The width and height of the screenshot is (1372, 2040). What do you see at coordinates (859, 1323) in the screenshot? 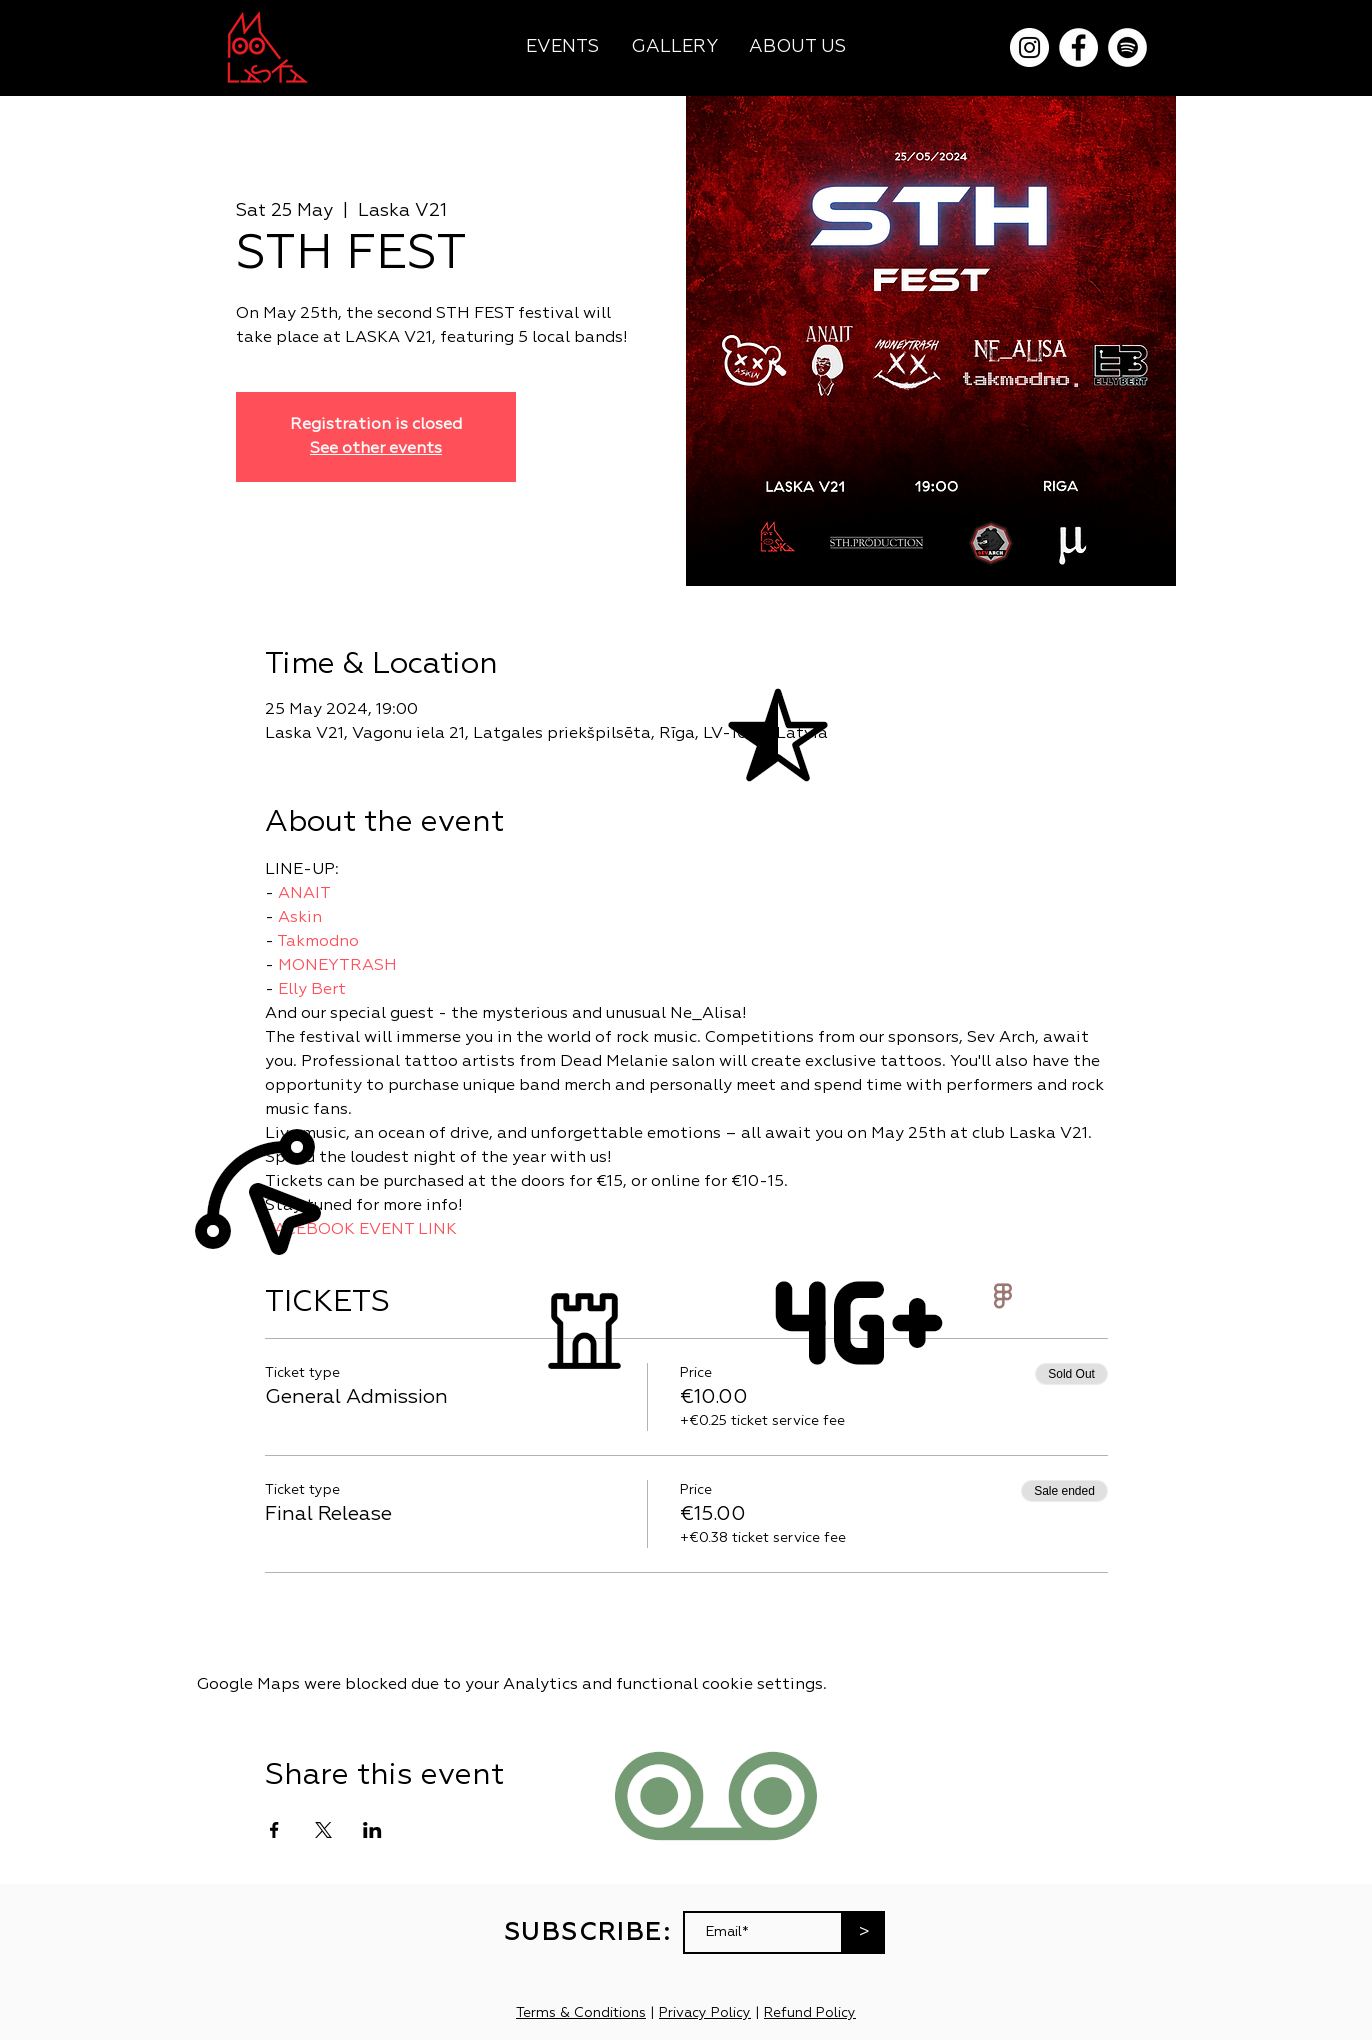
I see `indicates 4G+ or LTE-Advanced network connectivity` at bounding box center [859, 1323].